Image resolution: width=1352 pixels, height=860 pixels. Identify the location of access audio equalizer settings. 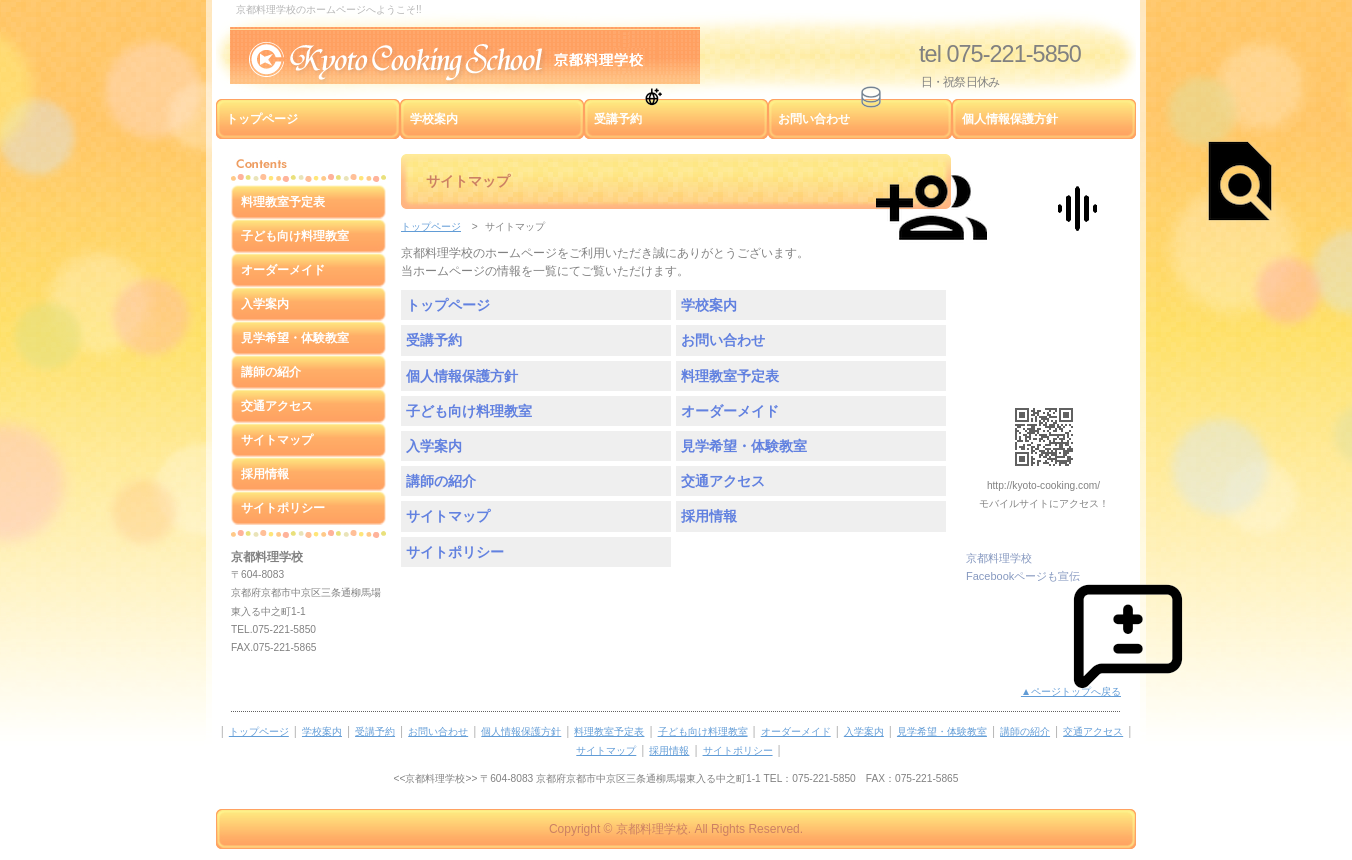
(1077, 208).